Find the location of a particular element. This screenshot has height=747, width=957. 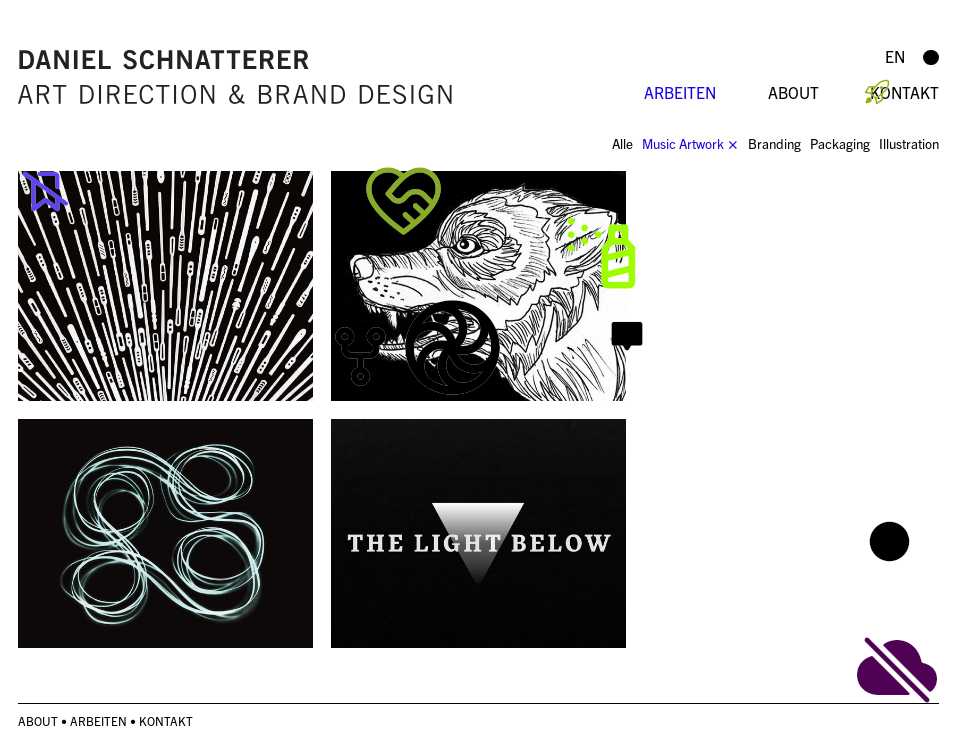

indicates content is loading is located at coordinates (452, 347).